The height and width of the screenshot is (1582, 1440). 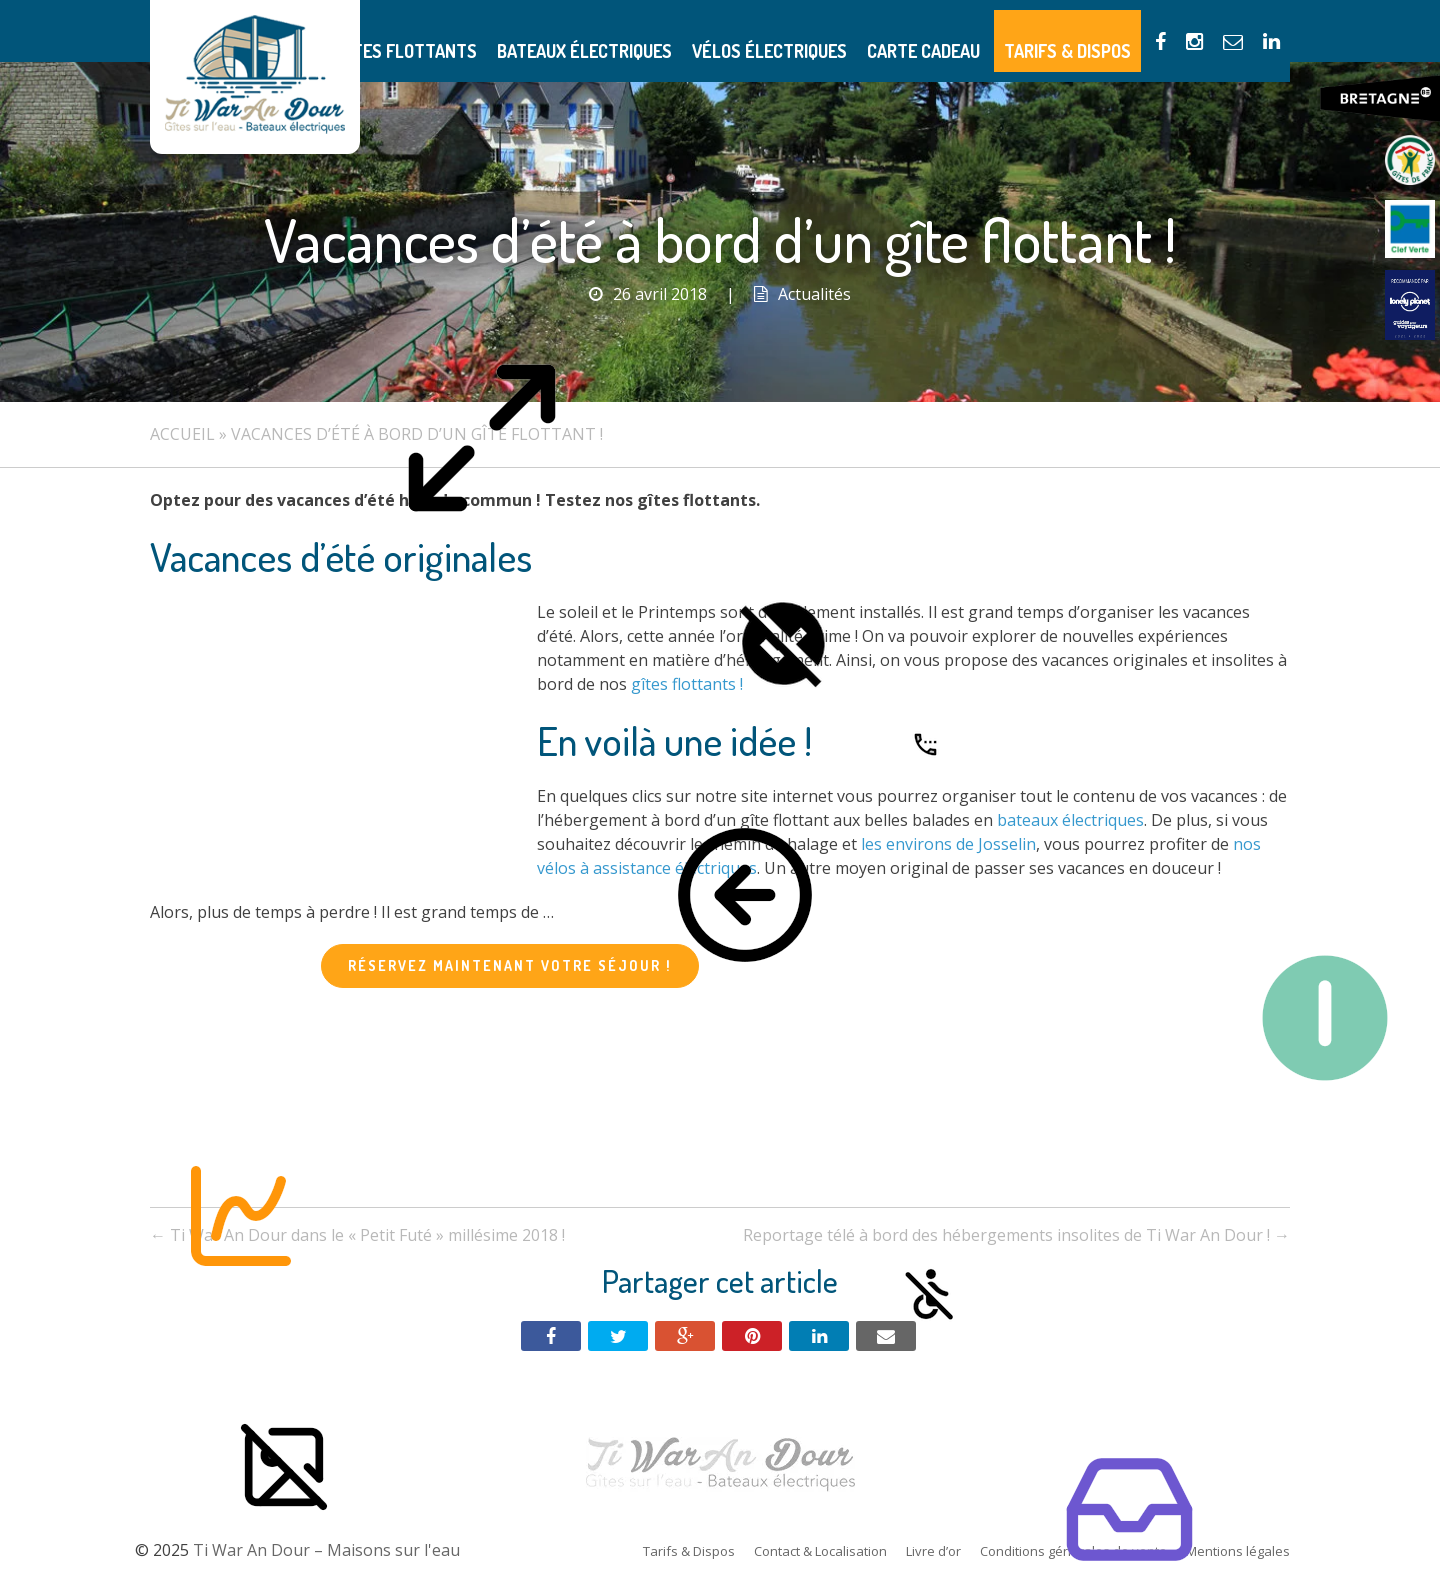 What do you see at coordinates (745, 895) in the screenshot?
I see `go back to the previous screen` at bounding box center [745, 895].